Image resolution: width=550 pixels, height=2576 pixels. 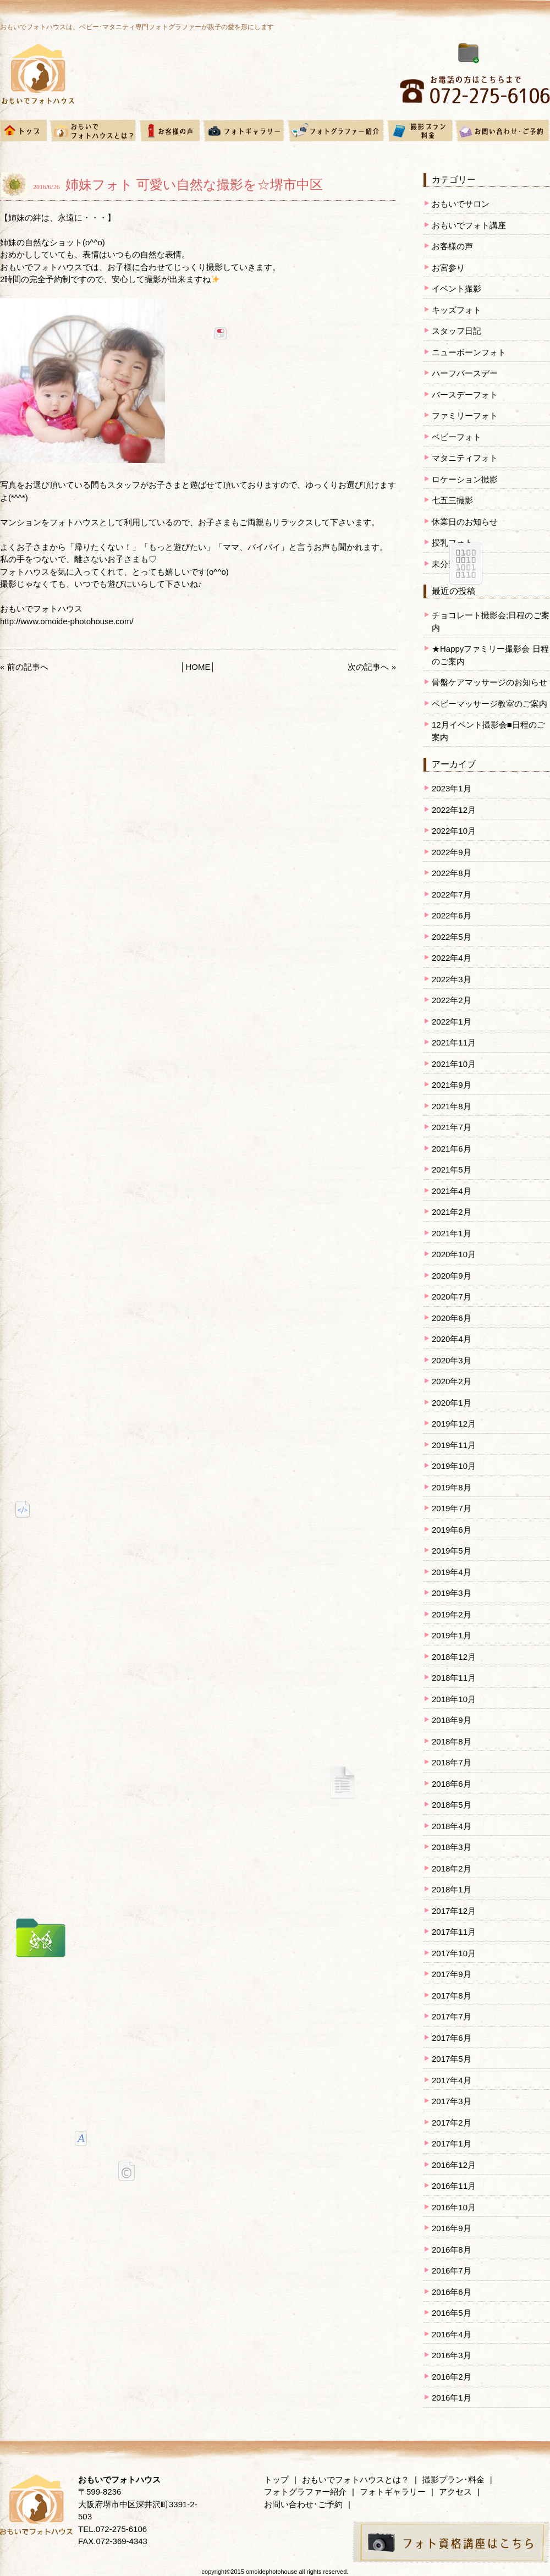 I want to click on open game jolt downloads folder, so click(x=41, y=1939).